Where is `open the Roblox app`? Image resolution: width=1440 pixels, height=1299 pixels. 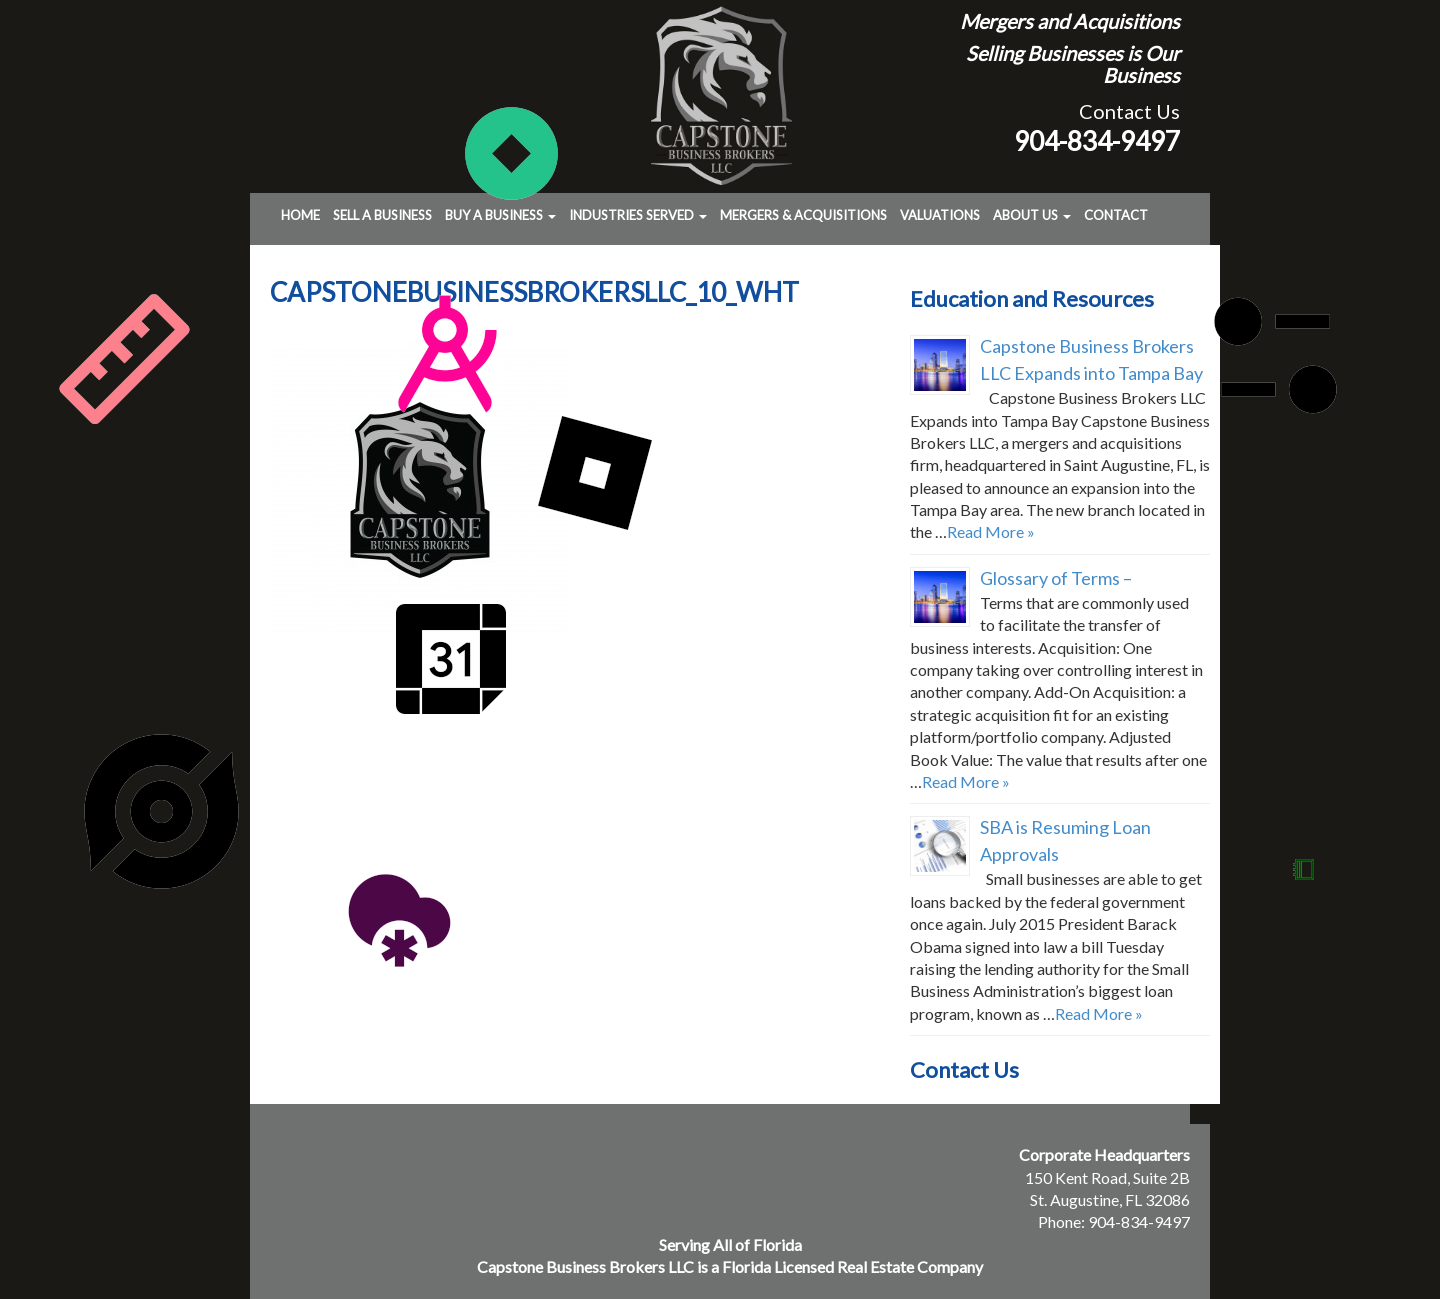 open the Roblox app is located at coordinates (595, 473).